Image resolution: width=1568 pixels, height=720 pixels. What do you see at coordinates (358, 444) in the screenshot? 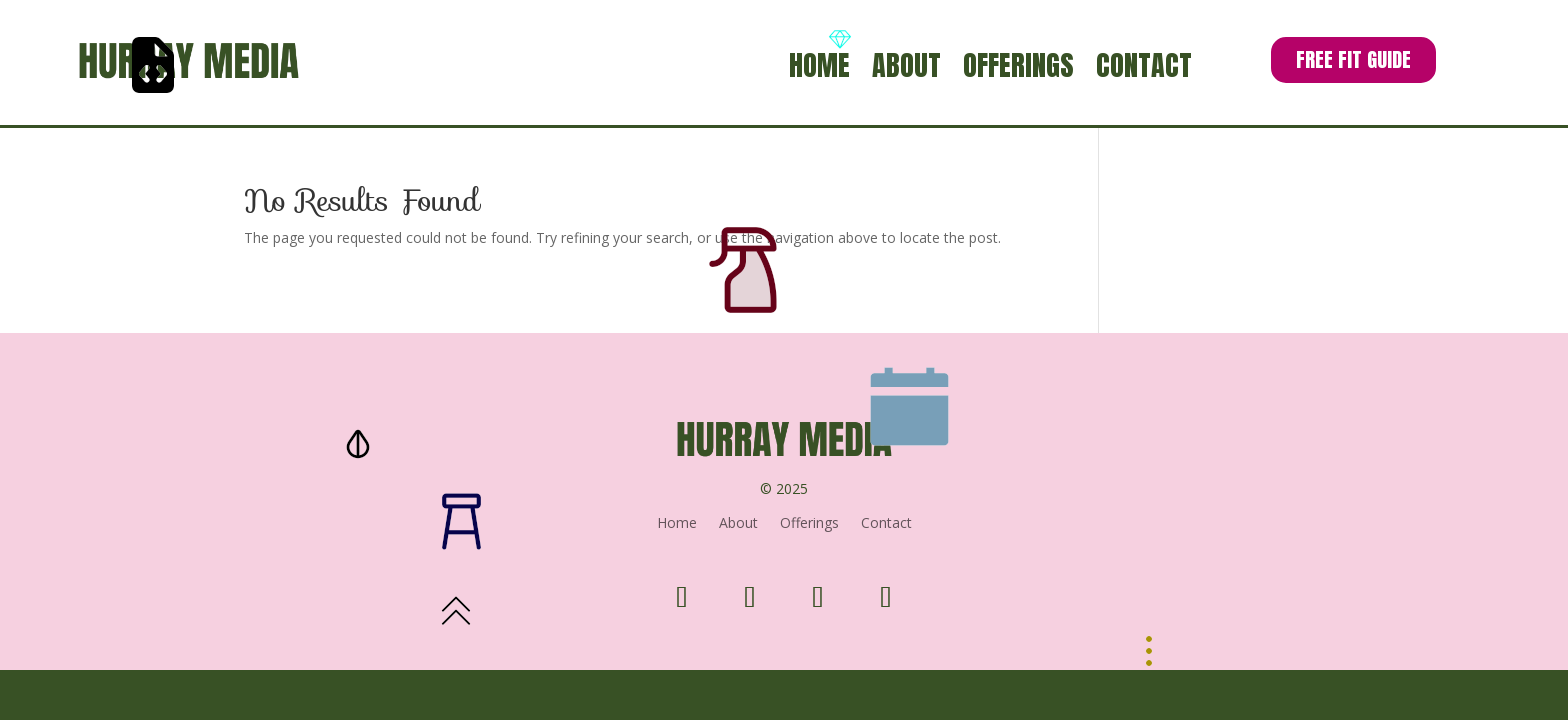
I see `indicates 50% humidity level` at bounding box center [358, 444].